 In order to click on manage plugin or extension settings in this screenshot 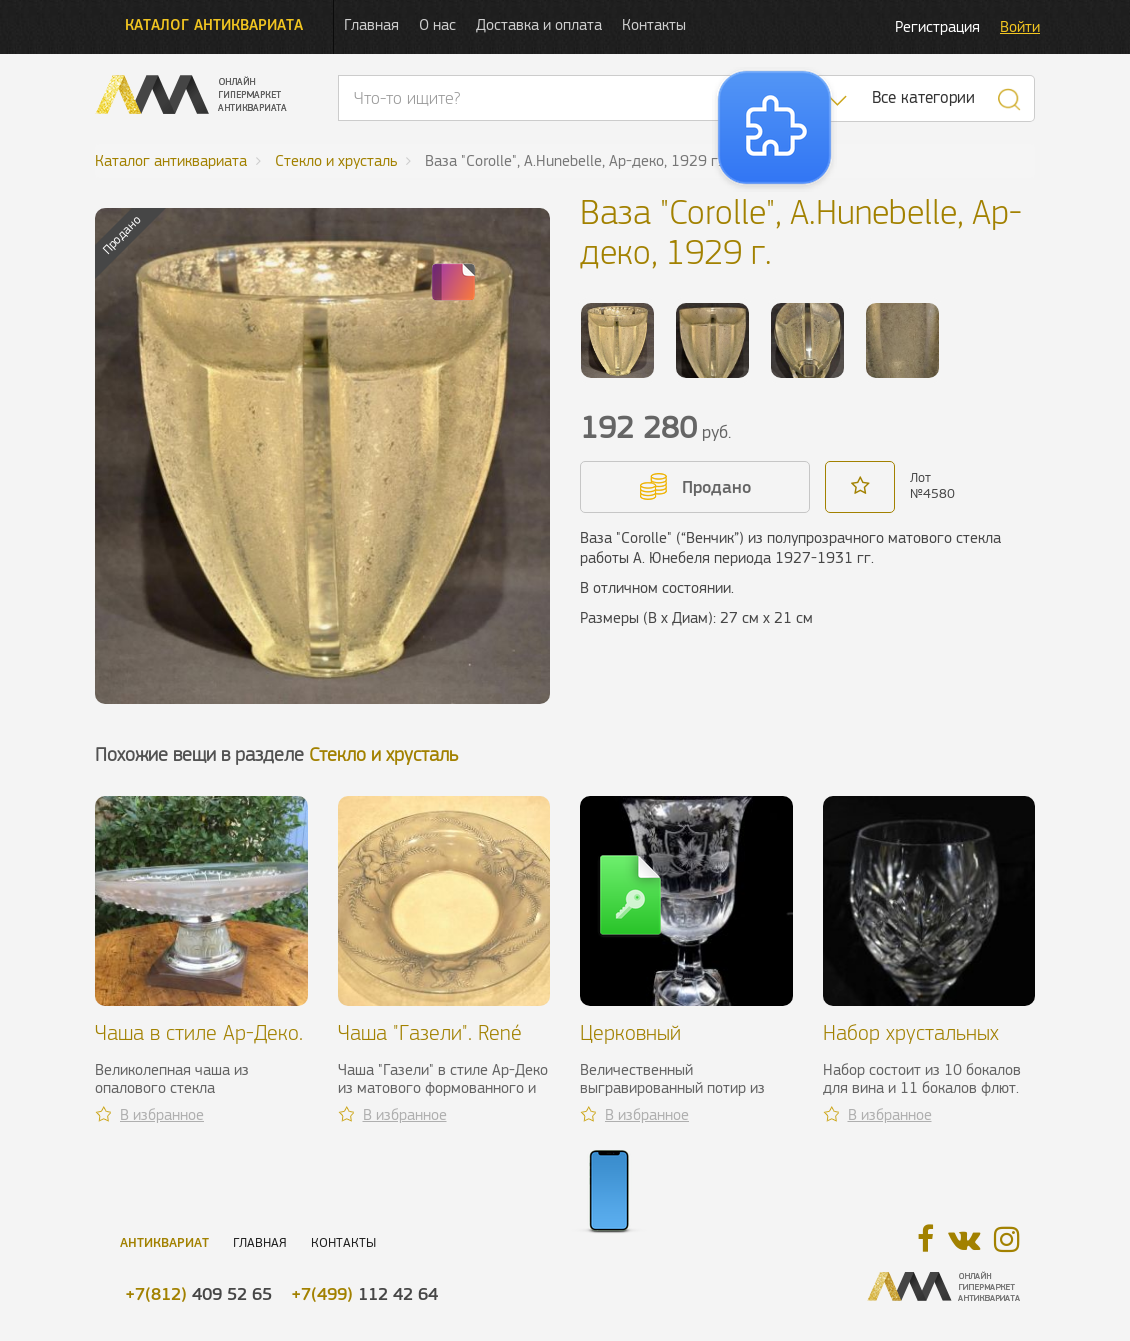, I will do `click(774, 129)`.